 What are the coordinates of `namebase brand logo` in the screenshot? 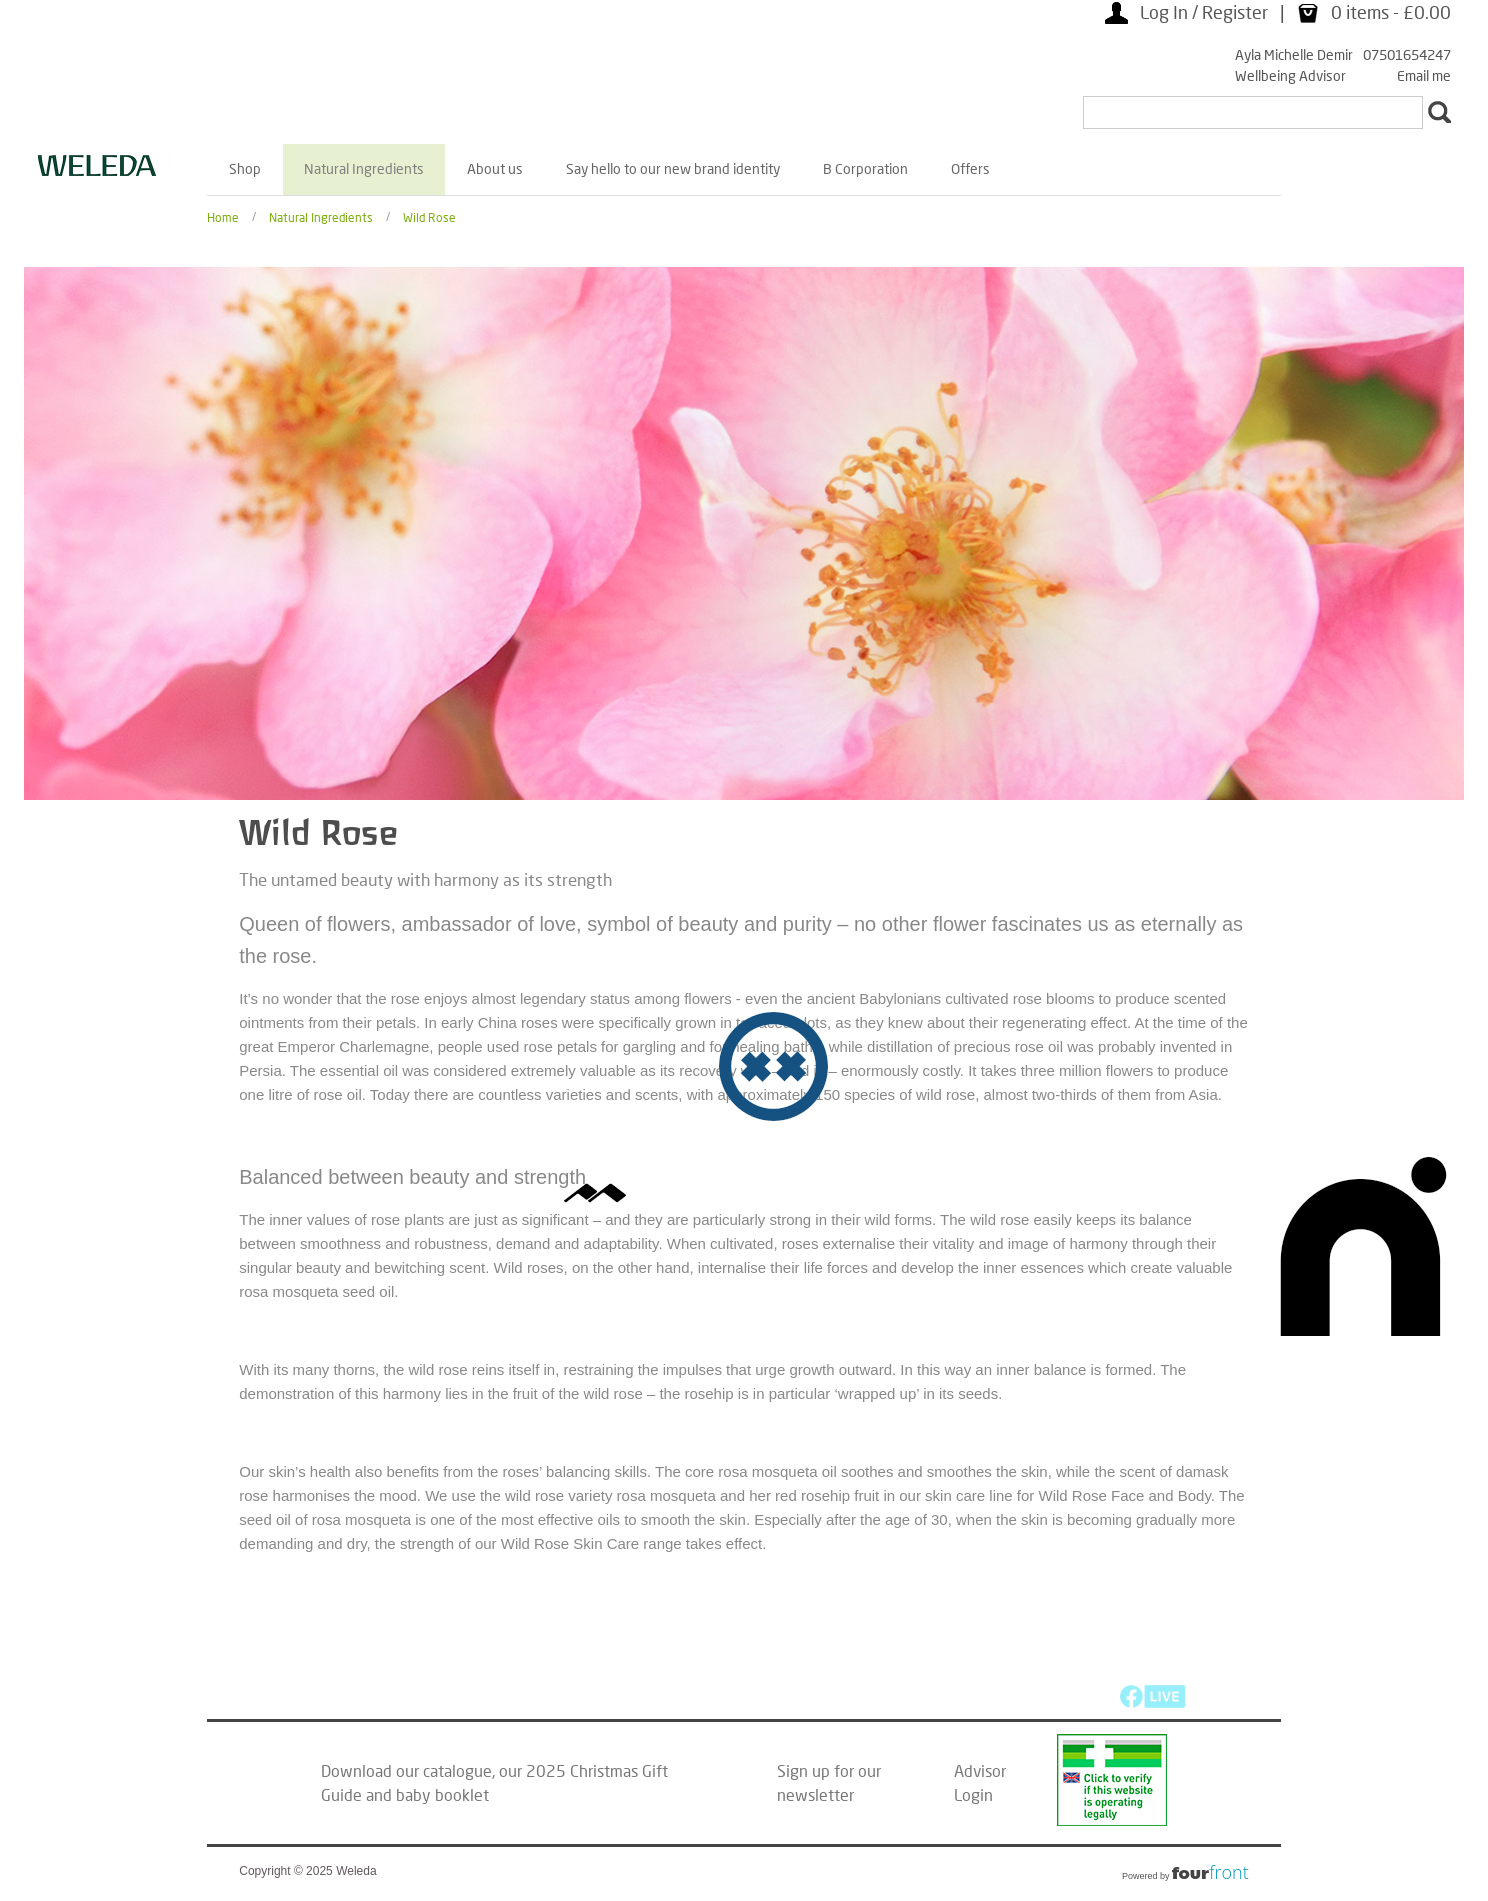 It's located at (1363, 1246).